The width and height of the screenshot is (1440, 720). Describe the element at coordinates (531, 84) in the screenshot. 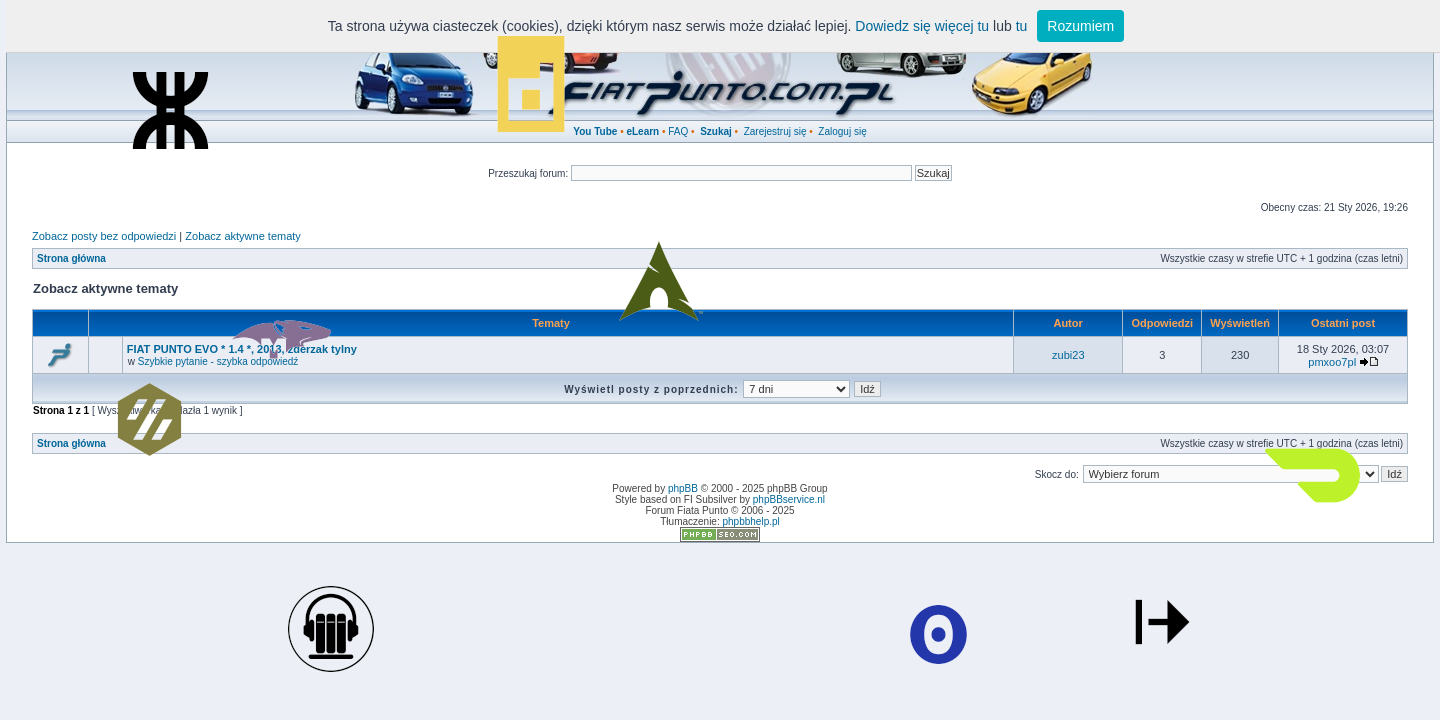

I see `containerd container runtime logo` at that location.